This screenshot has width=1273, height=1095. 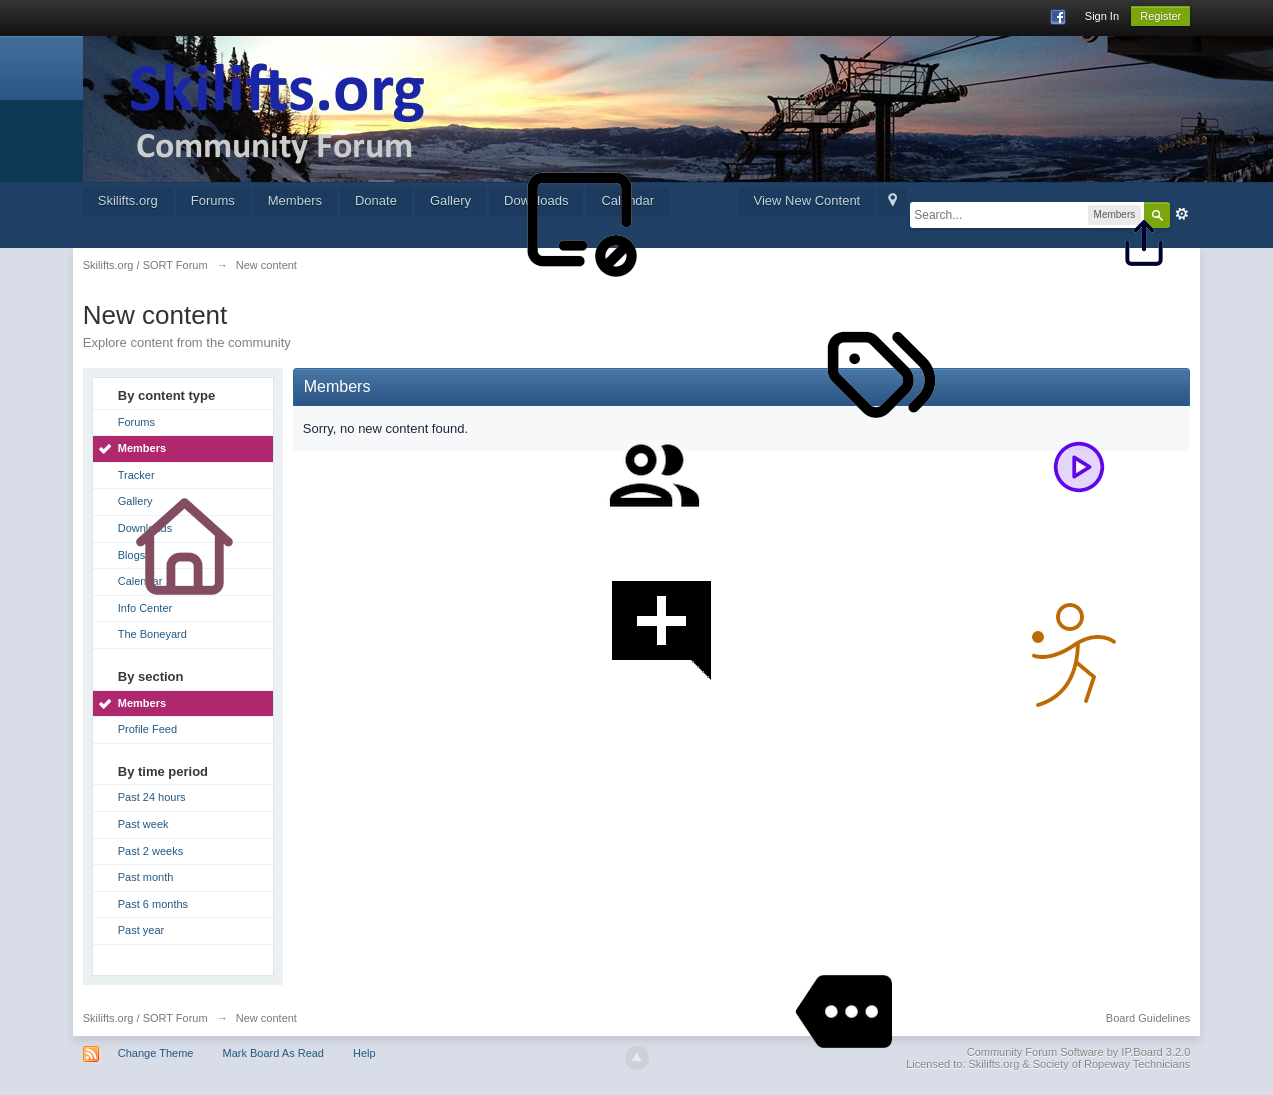 I want to click on throw or toss an item, so click(x=1070, y=653).